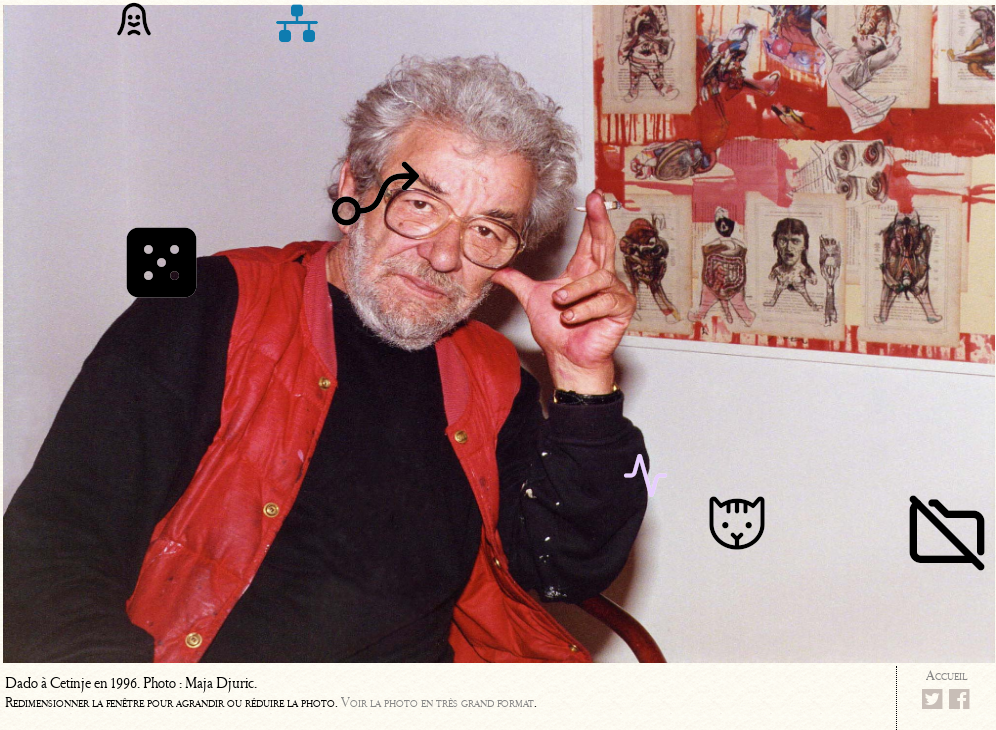 Image resolution: width=996 pixels, height=730 pixels. Describe the element at coordinates (375, 193) in the screenshot. I see `indicates a workflow or process flow direction` at that location.